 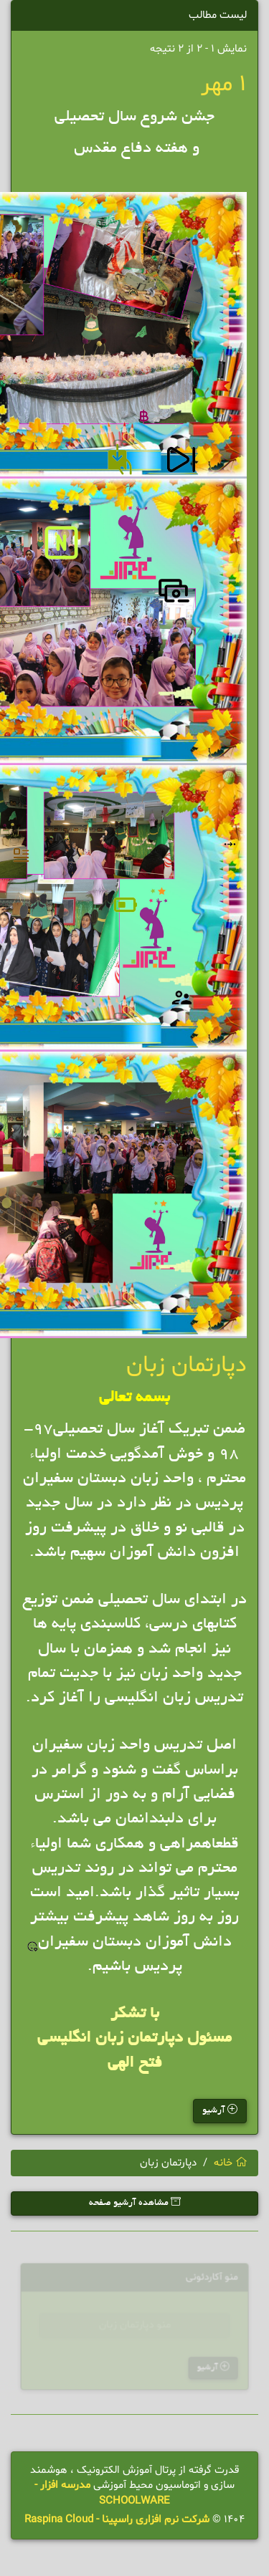 I want to click on remove funds or decrease balance, so click(x=173, y=590).